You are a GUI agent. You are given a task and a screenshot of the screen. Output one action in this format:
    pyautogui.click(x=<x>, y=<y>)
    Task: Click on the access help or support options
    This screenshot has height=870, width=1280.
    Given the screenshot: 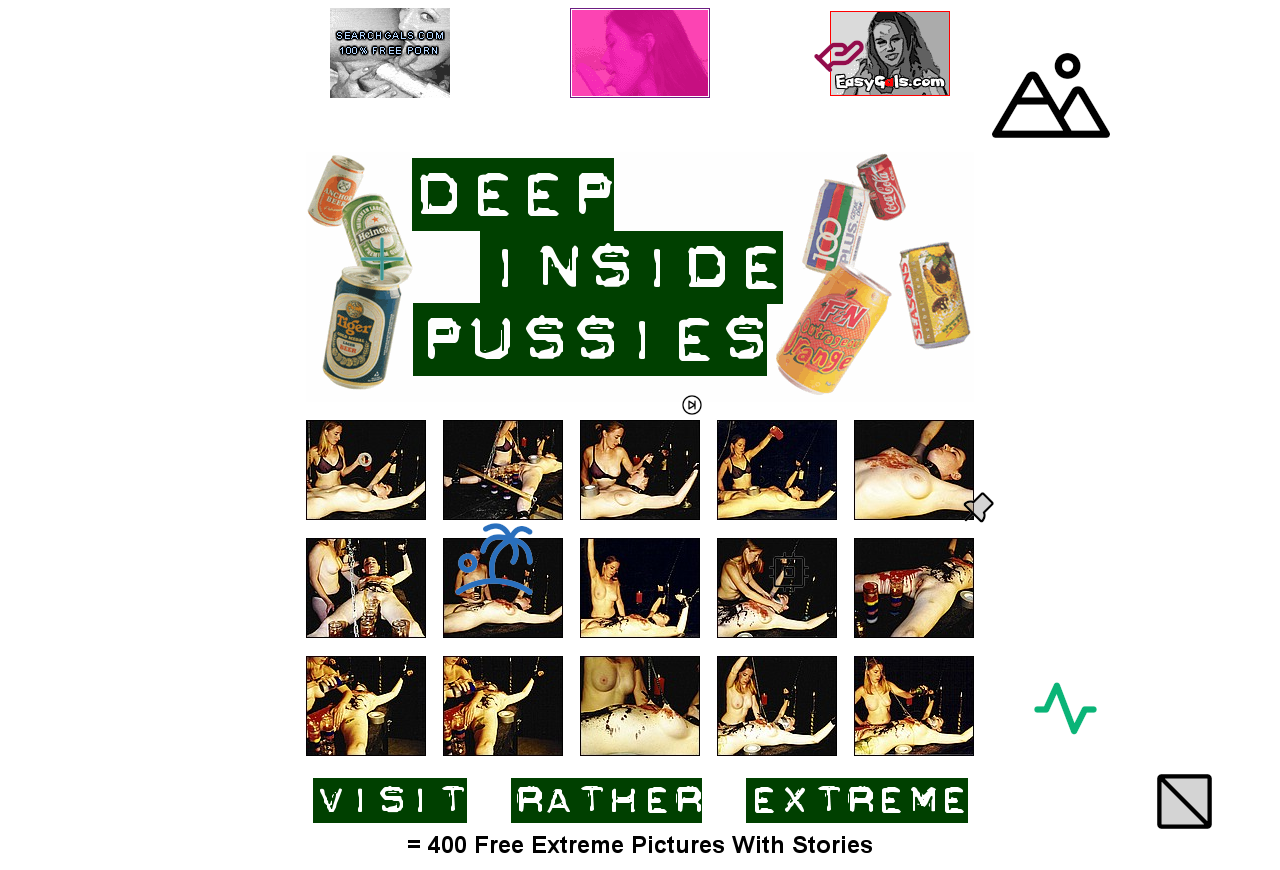 What is the action you would take?
    pyautogui.click(x=839, y=54)
    